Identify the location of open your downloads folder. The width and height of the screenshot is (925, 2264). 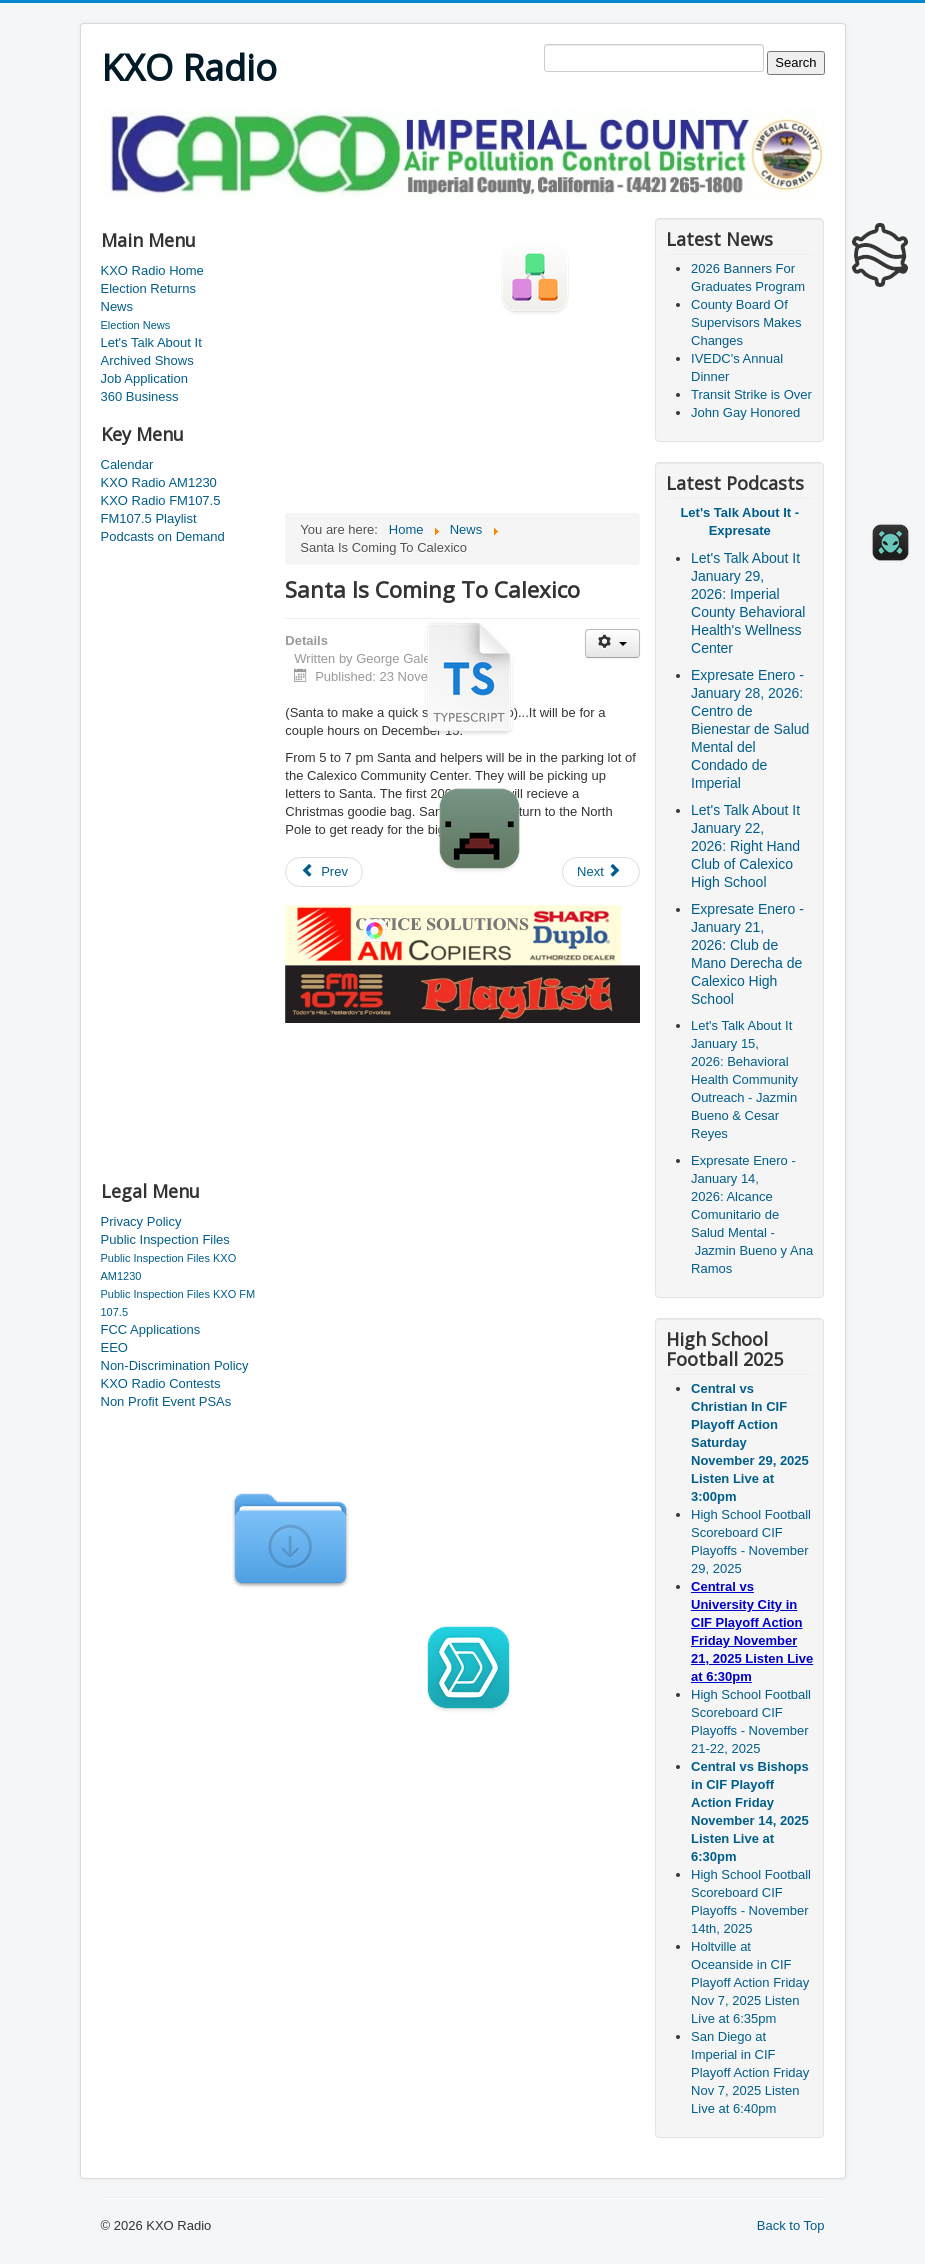
(290, 1538).